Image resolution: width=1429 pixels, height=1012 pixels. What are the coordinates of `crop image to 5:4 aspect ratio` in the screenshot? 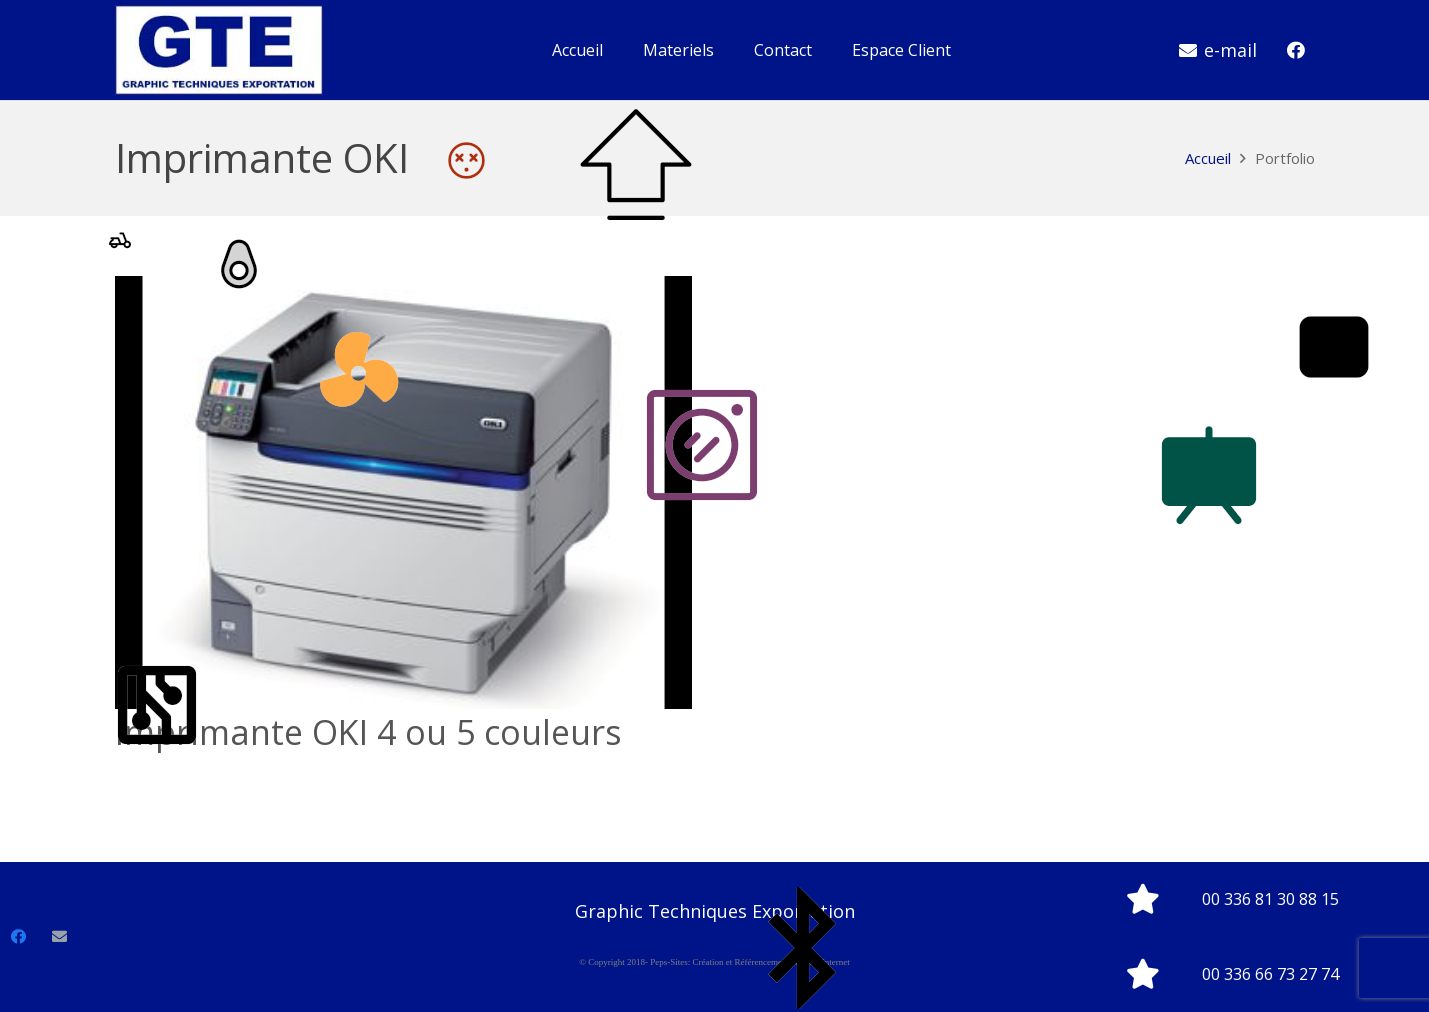 It's located at (1334, 347).